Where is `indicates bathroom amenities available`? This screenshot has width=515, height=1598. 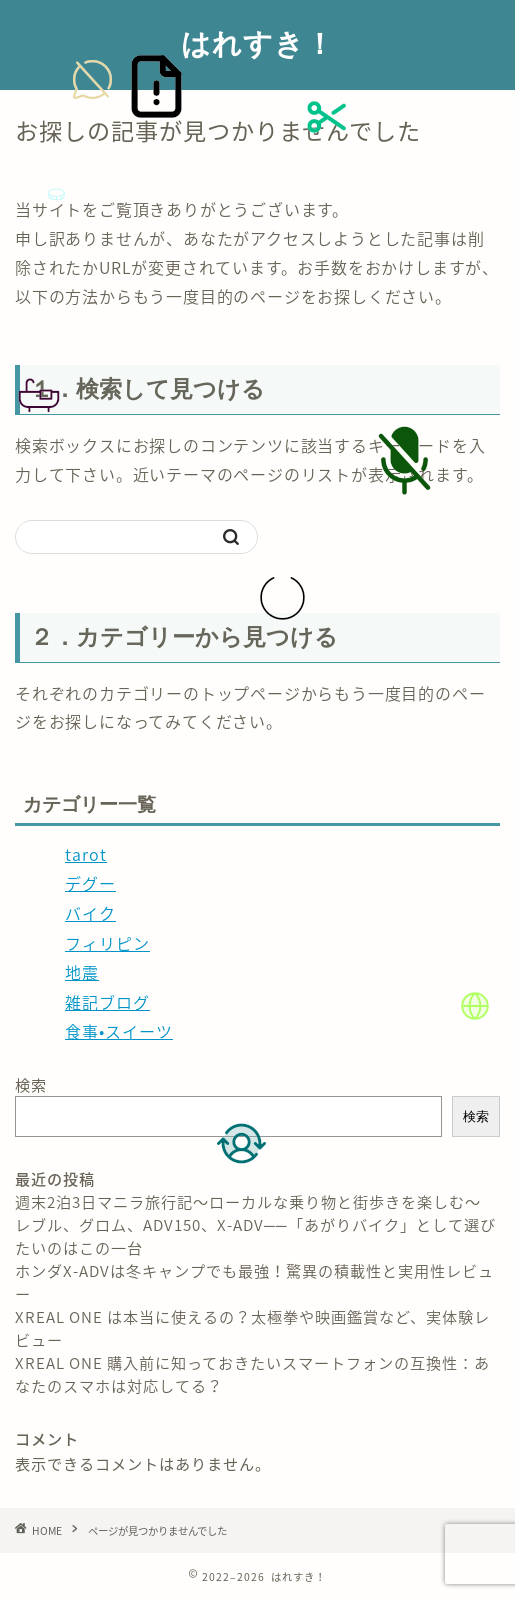 indicates bathroom amenities available is located at coordinates (39, 396).